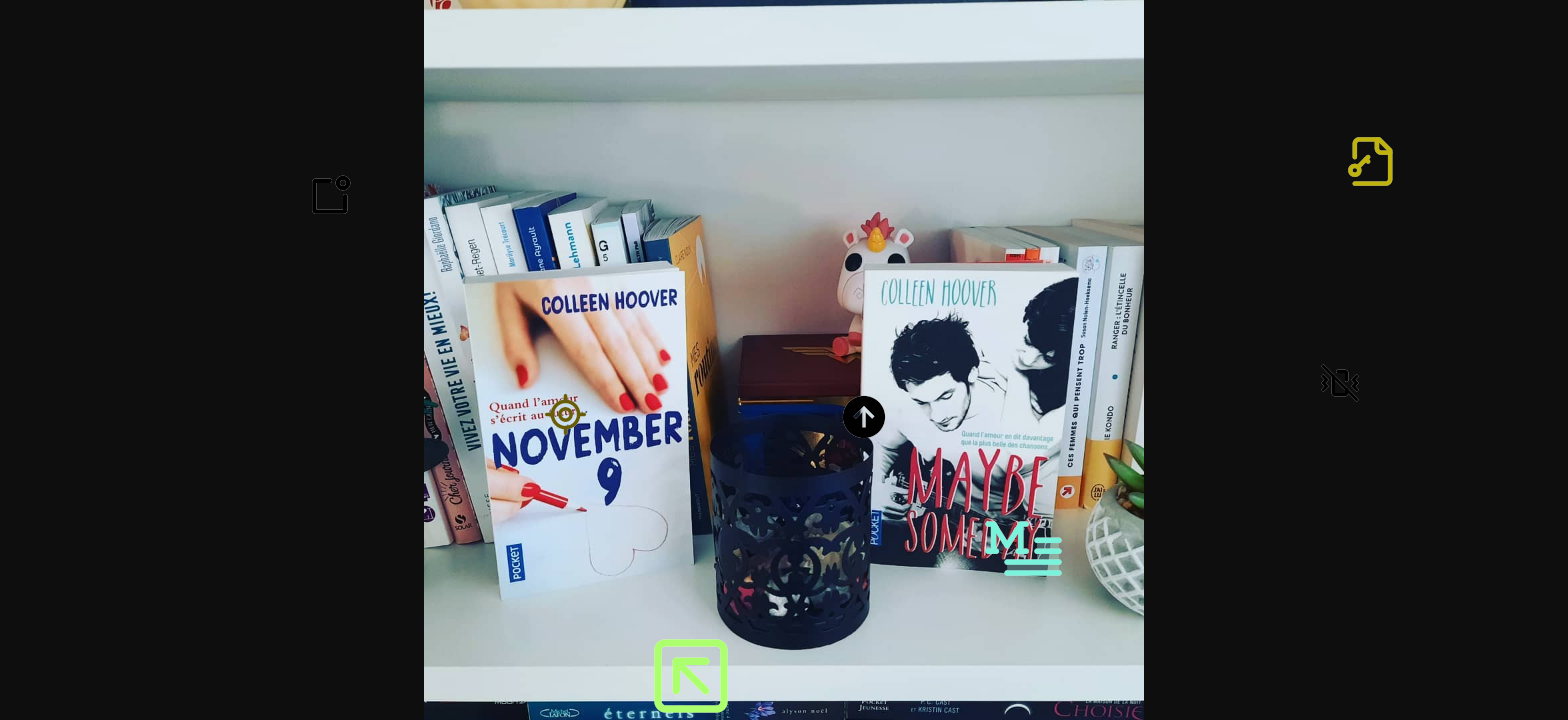 Image resolution: width=1568 pixels, height=720 pixels. What do you see at coordinates (691, 676) in the screenshot?
I see `navigate back to previous screen` at bounding box center [691, 676].